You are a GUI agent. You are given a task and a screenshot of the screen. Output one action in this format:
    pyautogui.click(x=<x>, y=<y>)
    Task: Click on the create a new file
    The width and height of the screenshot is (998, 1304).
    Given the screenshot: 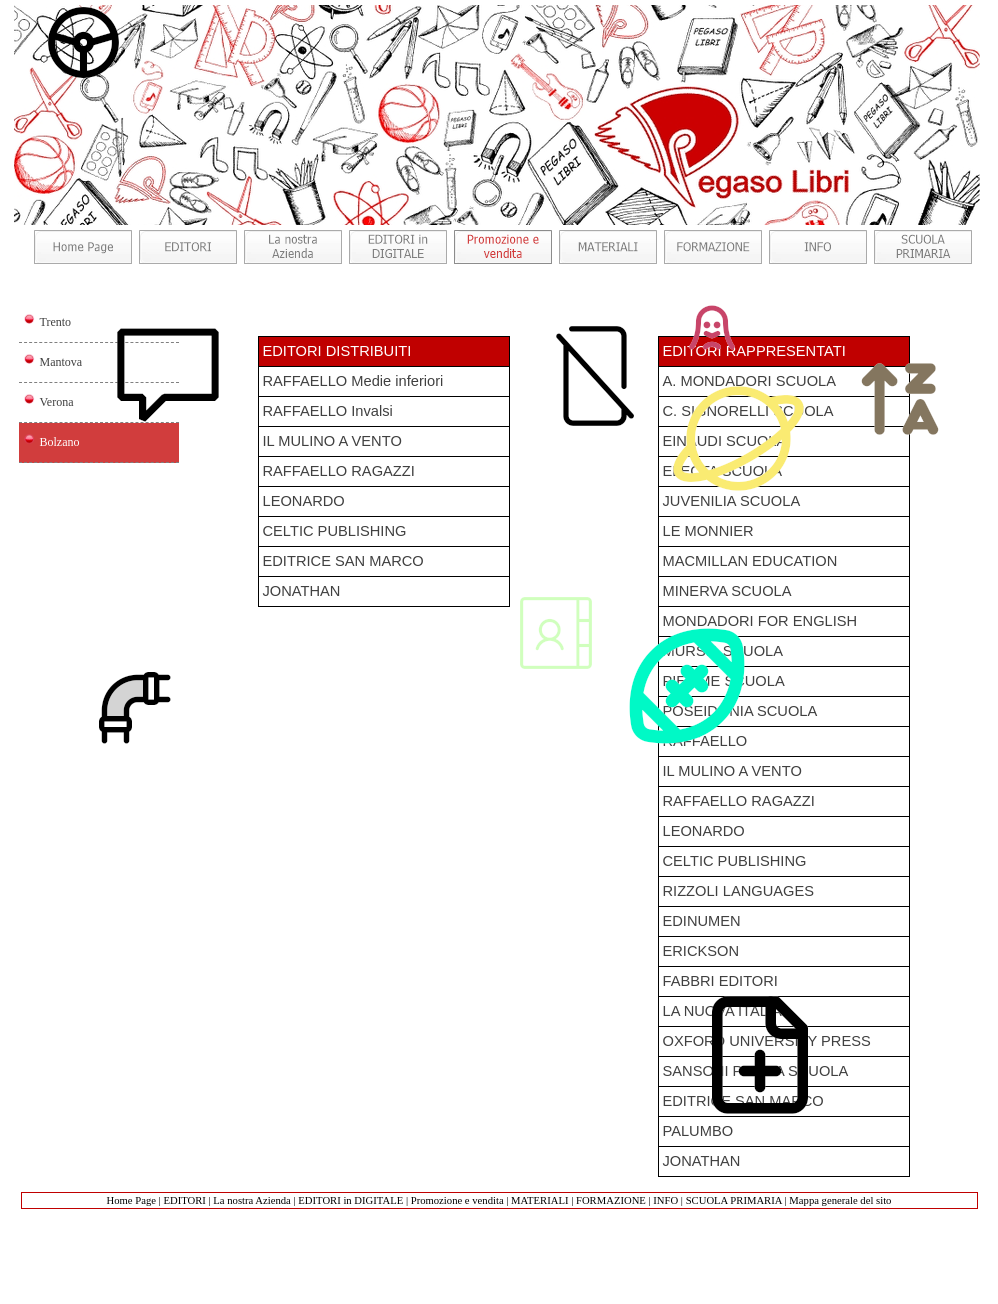 What is the action you would take?
    pyautogui.click(x=760, y=1055)
    